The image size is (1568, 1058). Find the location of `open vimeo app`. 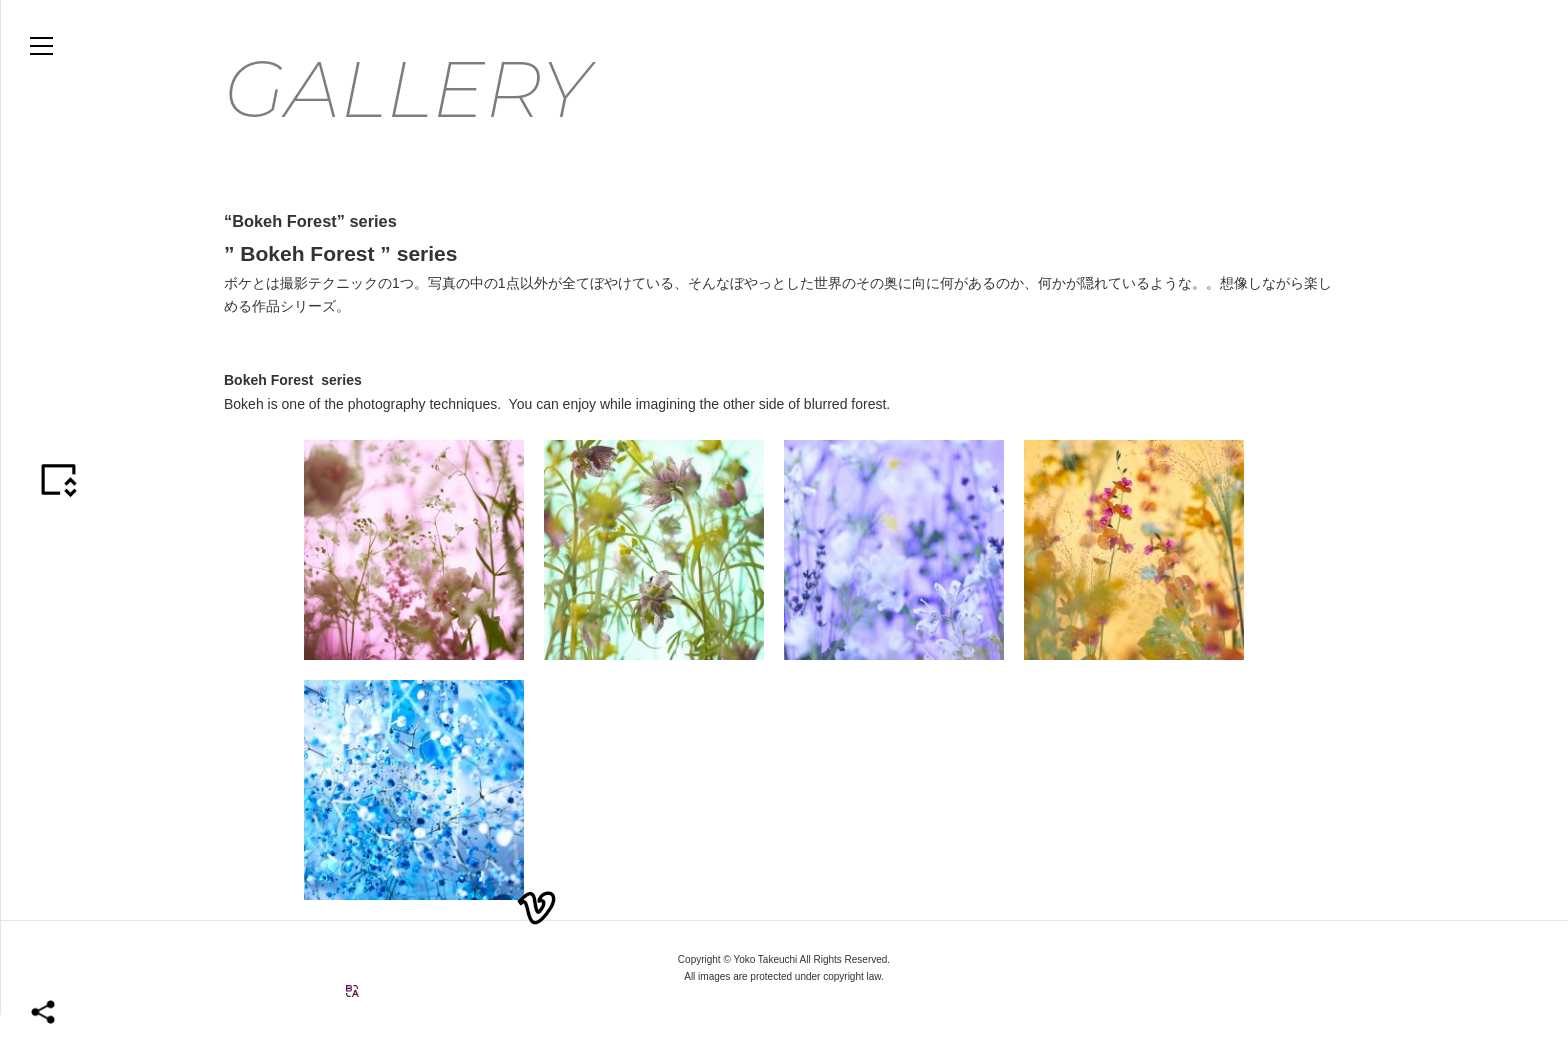

open vimeo app is located at coordinates (537, 907).